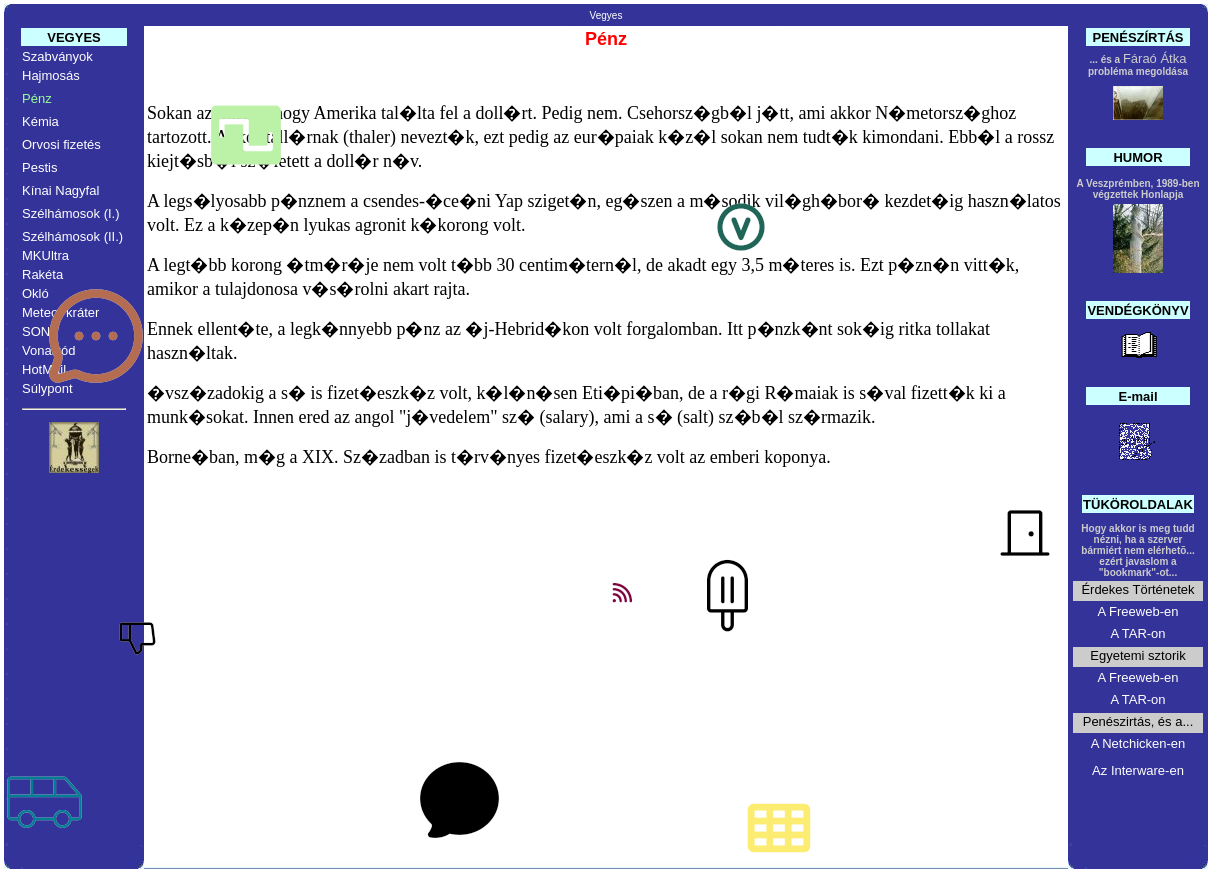 The width and height of the screenshot is (1212, 873). Describe the element at coordinates (1025, 533) in the screenshot. I see `exit or log out of the application` at that location.